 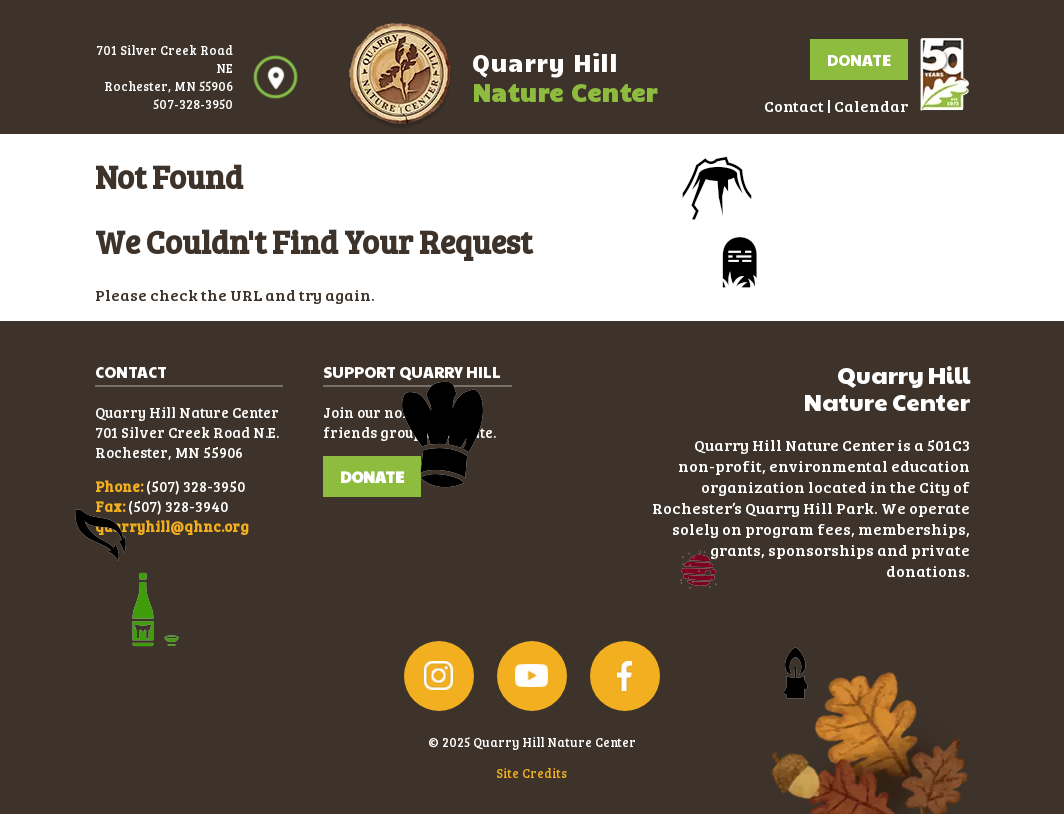 I want to click on indicates a volcano or volcanic area on a map, so click(x=717, y=185).